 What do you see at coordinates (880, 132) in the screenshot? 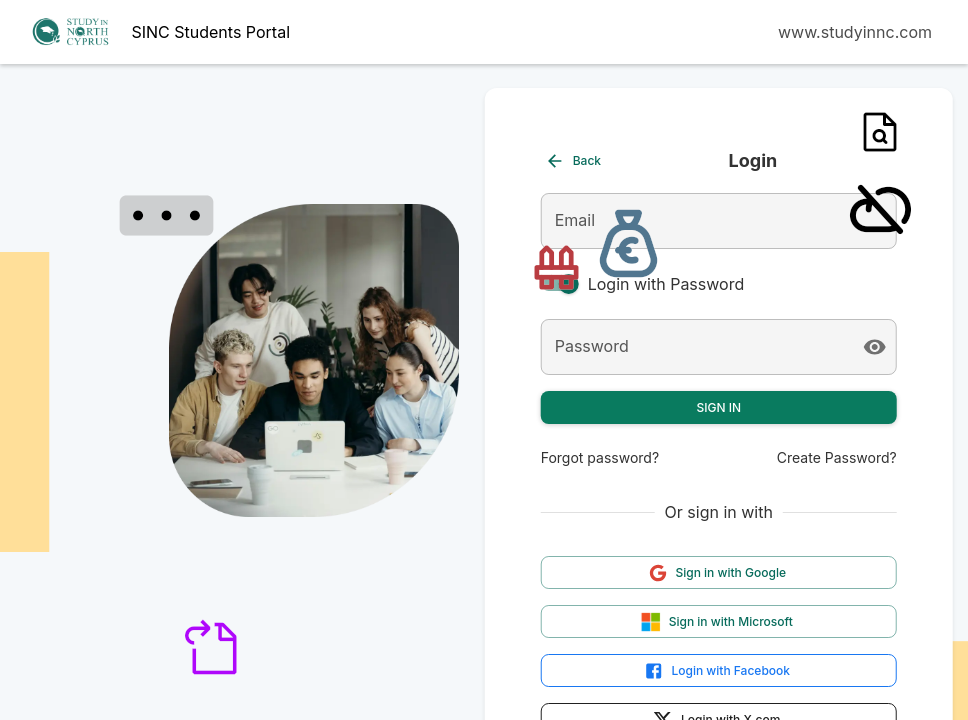
I see `search within a document` at bounding box center [880, 132].